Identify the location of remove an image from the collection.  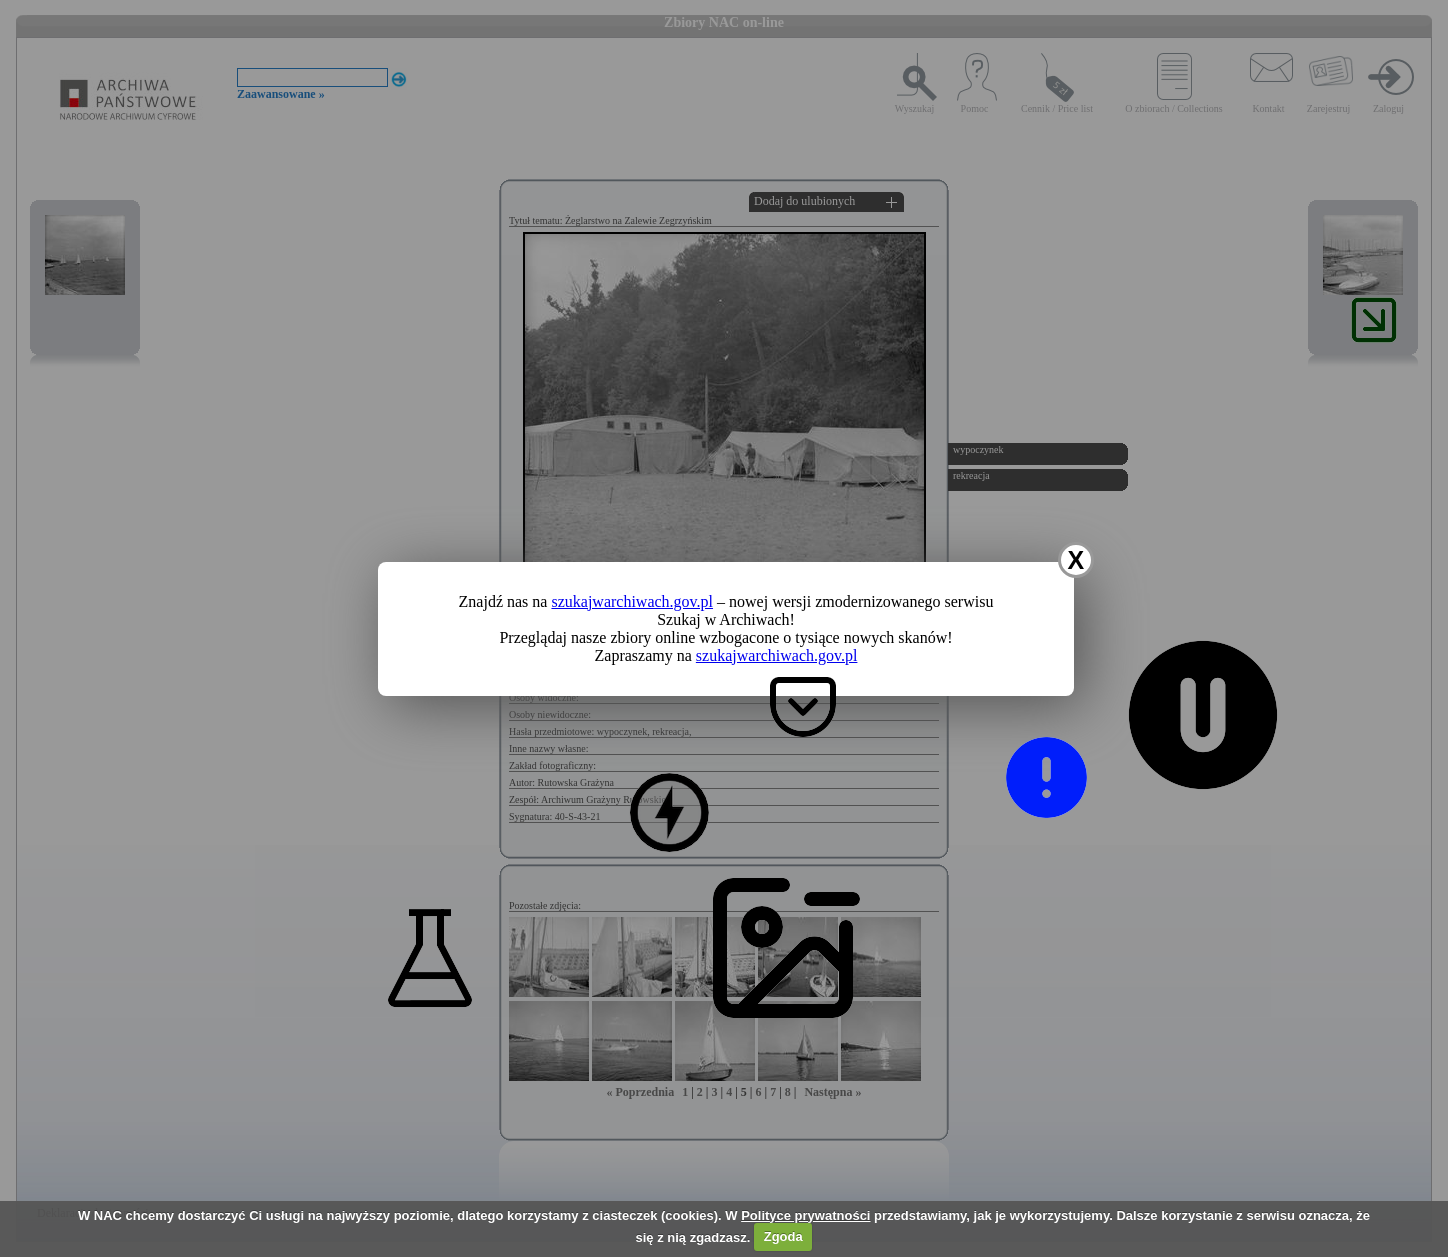
(783, 948).